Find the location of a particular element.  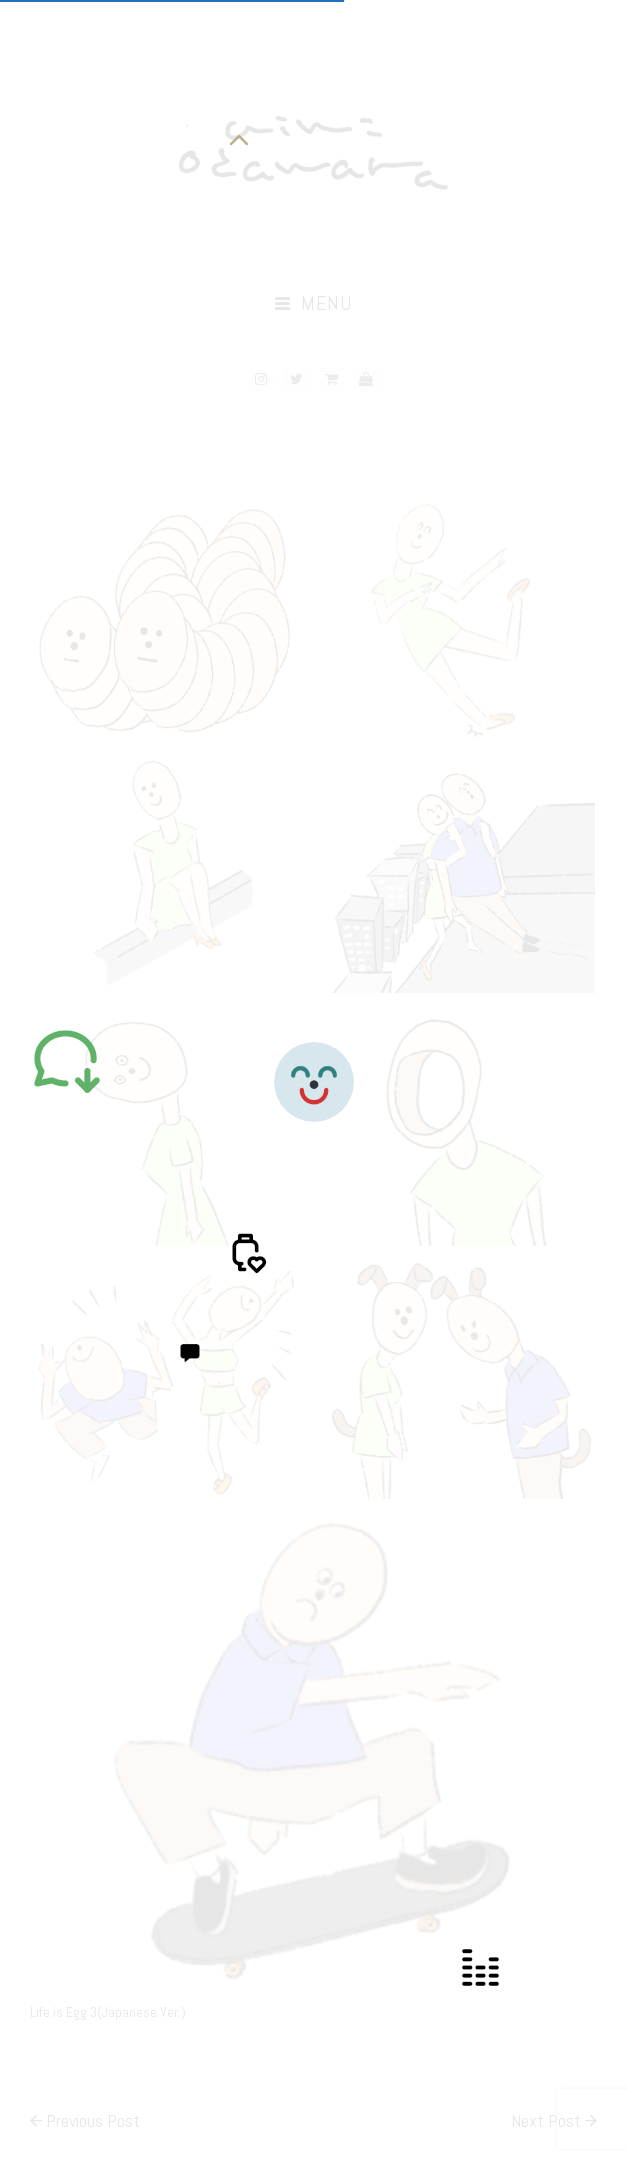

view heart rate data on smartwatch is located at coordinates (245, 1252).